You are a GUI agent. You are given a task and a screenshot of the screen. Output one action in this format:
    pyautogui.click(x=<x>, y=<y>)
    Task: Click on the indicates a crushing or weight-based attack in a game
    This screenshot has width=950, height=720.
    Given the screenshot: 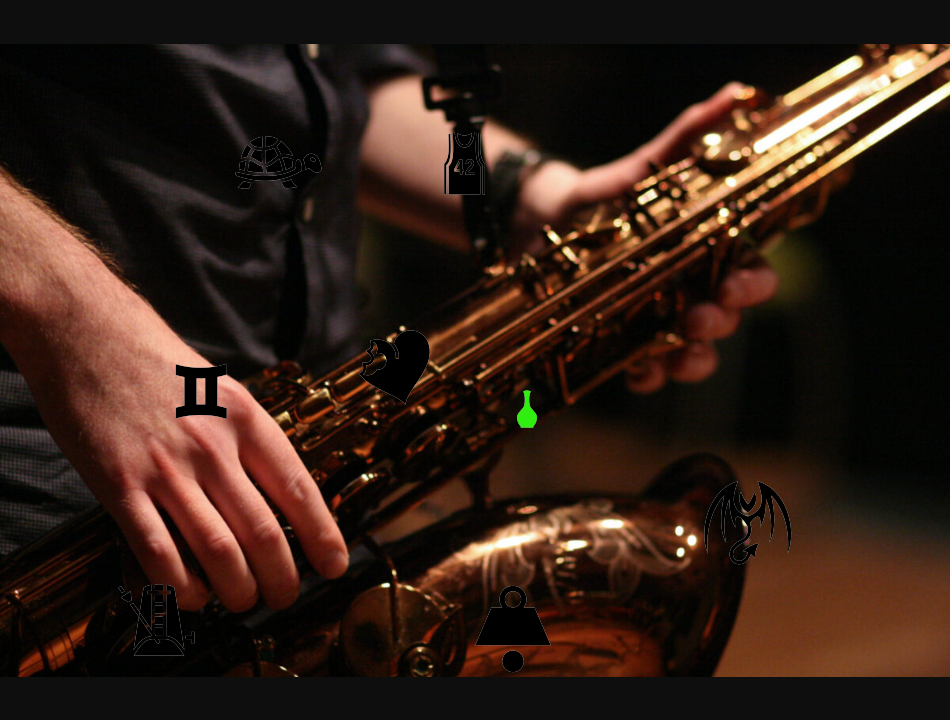 What is the action you would take?
    pyautogui.click(x=513, y=629)
    